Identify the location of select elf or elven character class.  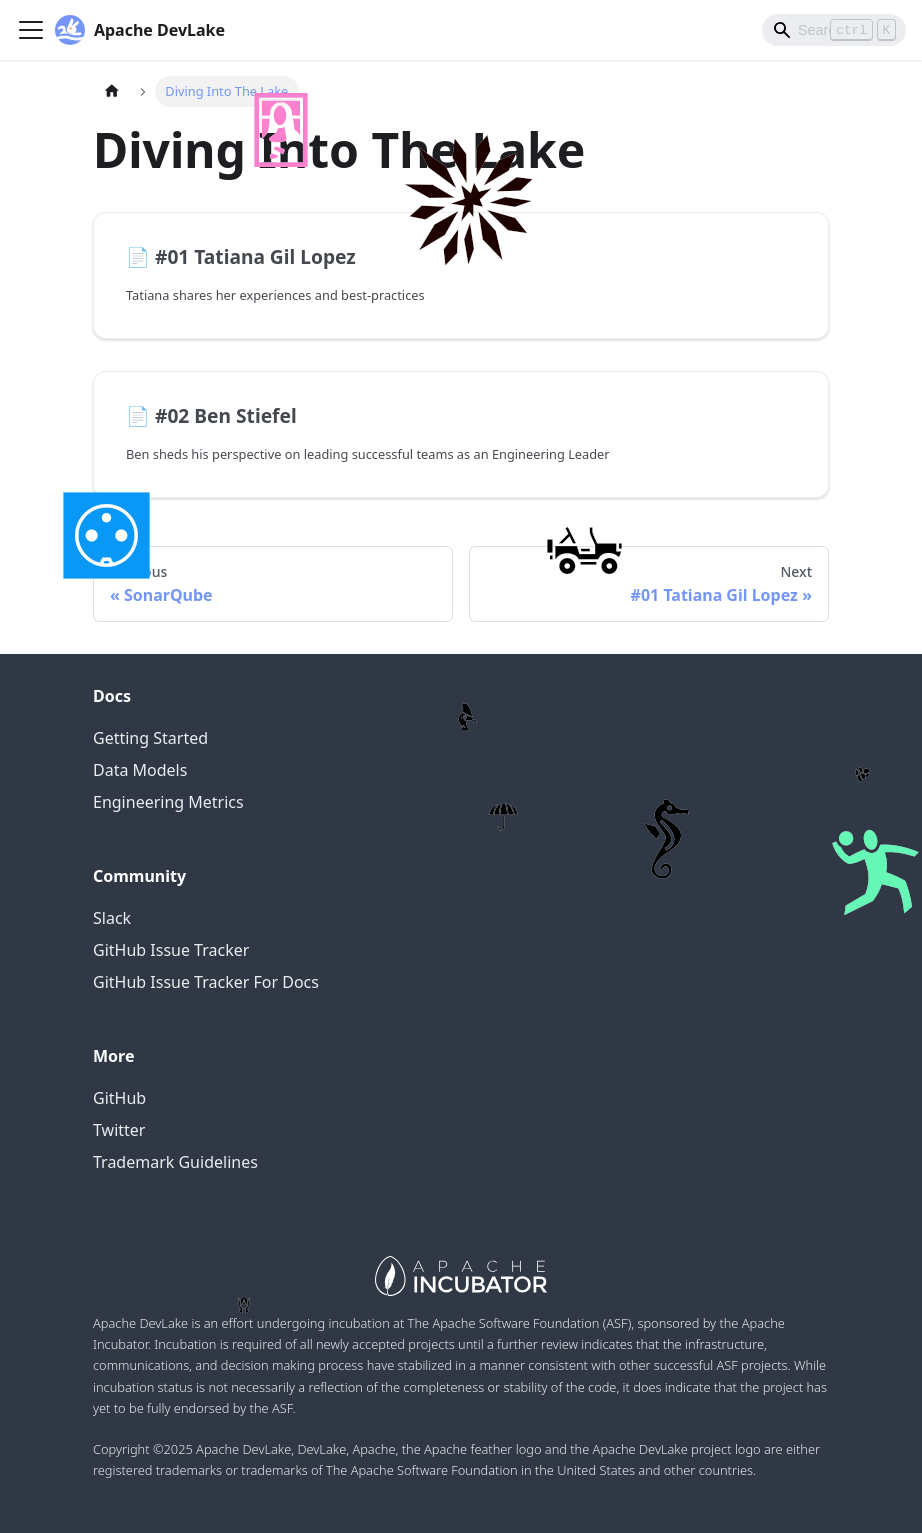
(244, 1305).